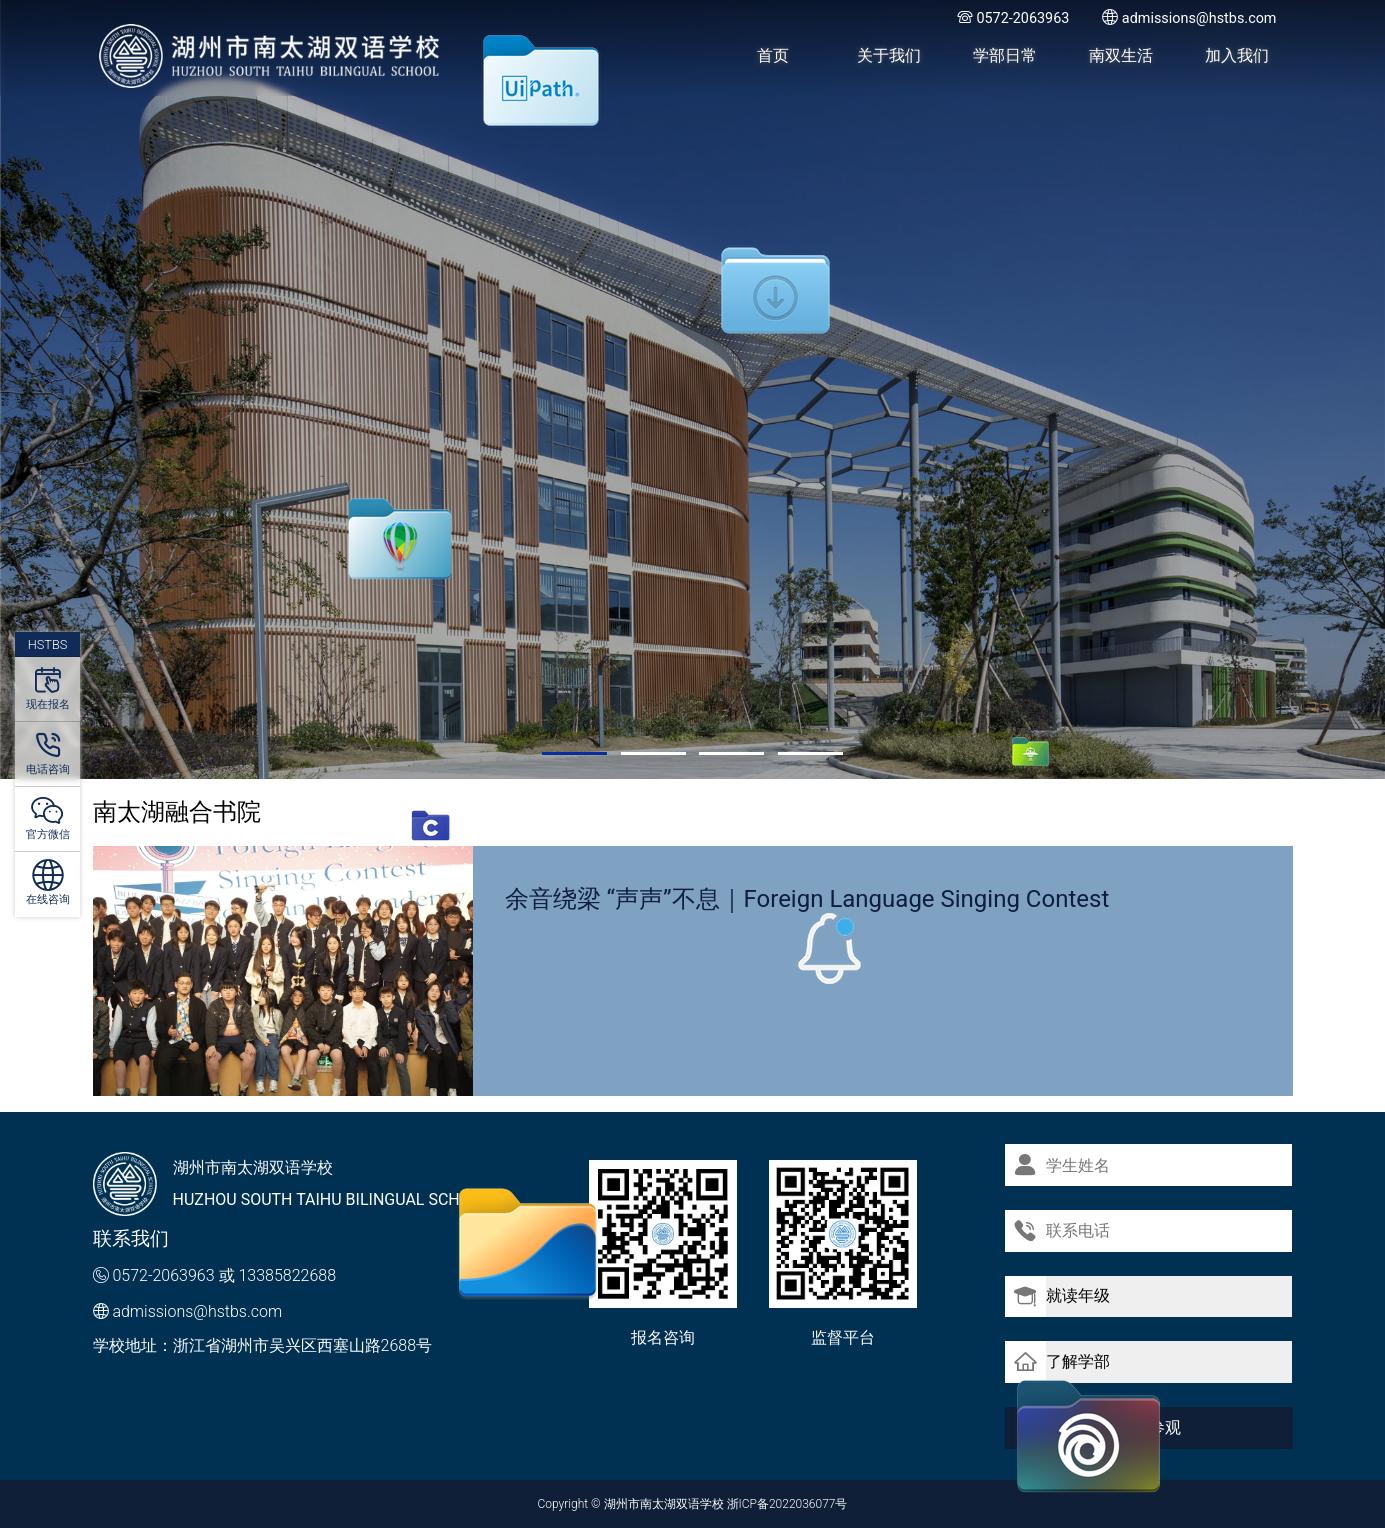 The height and width of the screenshot is (1528, 1385). I want to click on open gamejolt games folder, so click(1030, 752).